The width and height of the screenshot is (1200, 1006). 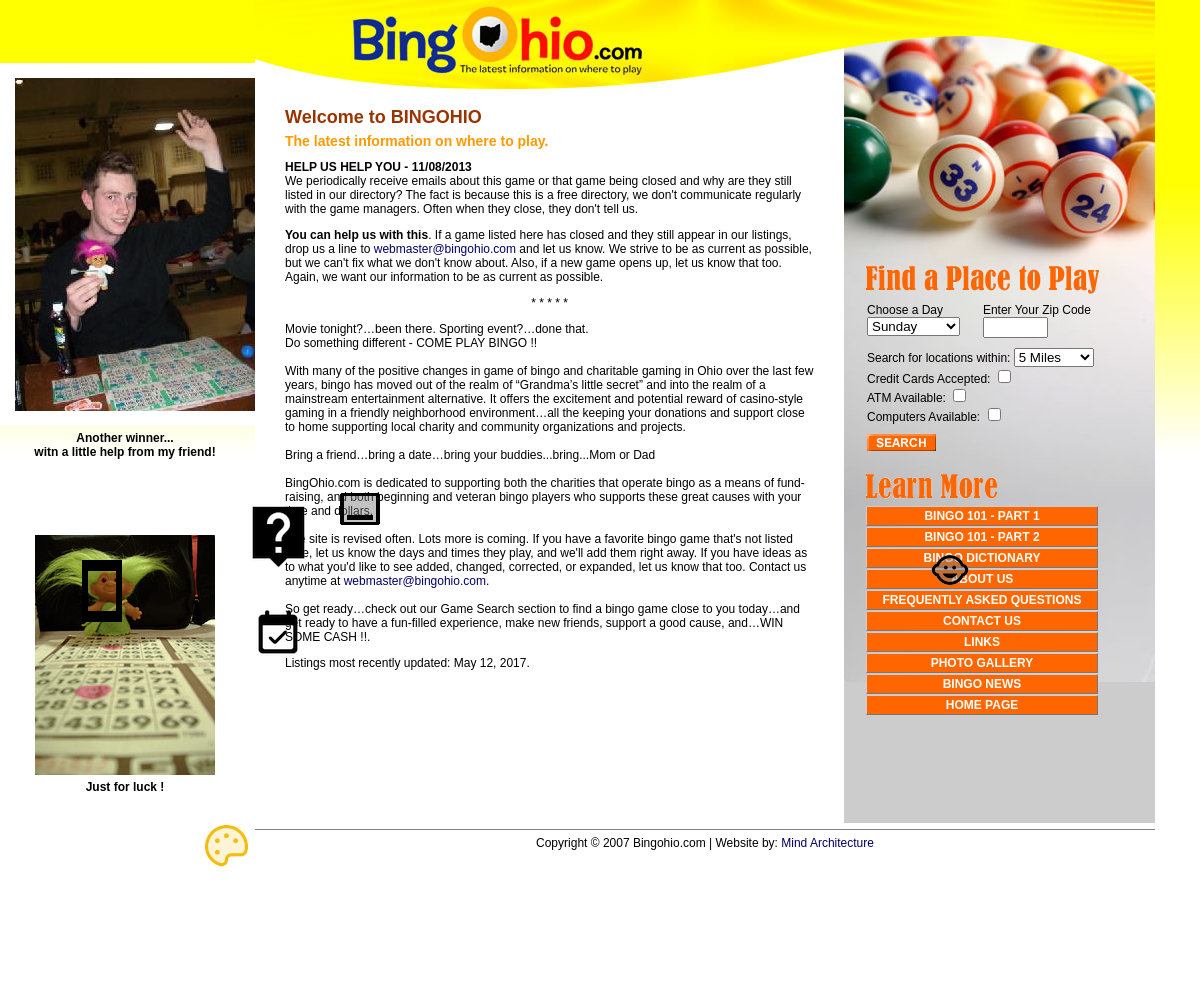 I want to click on set this device as primary phone, so click(x=102, y=591).